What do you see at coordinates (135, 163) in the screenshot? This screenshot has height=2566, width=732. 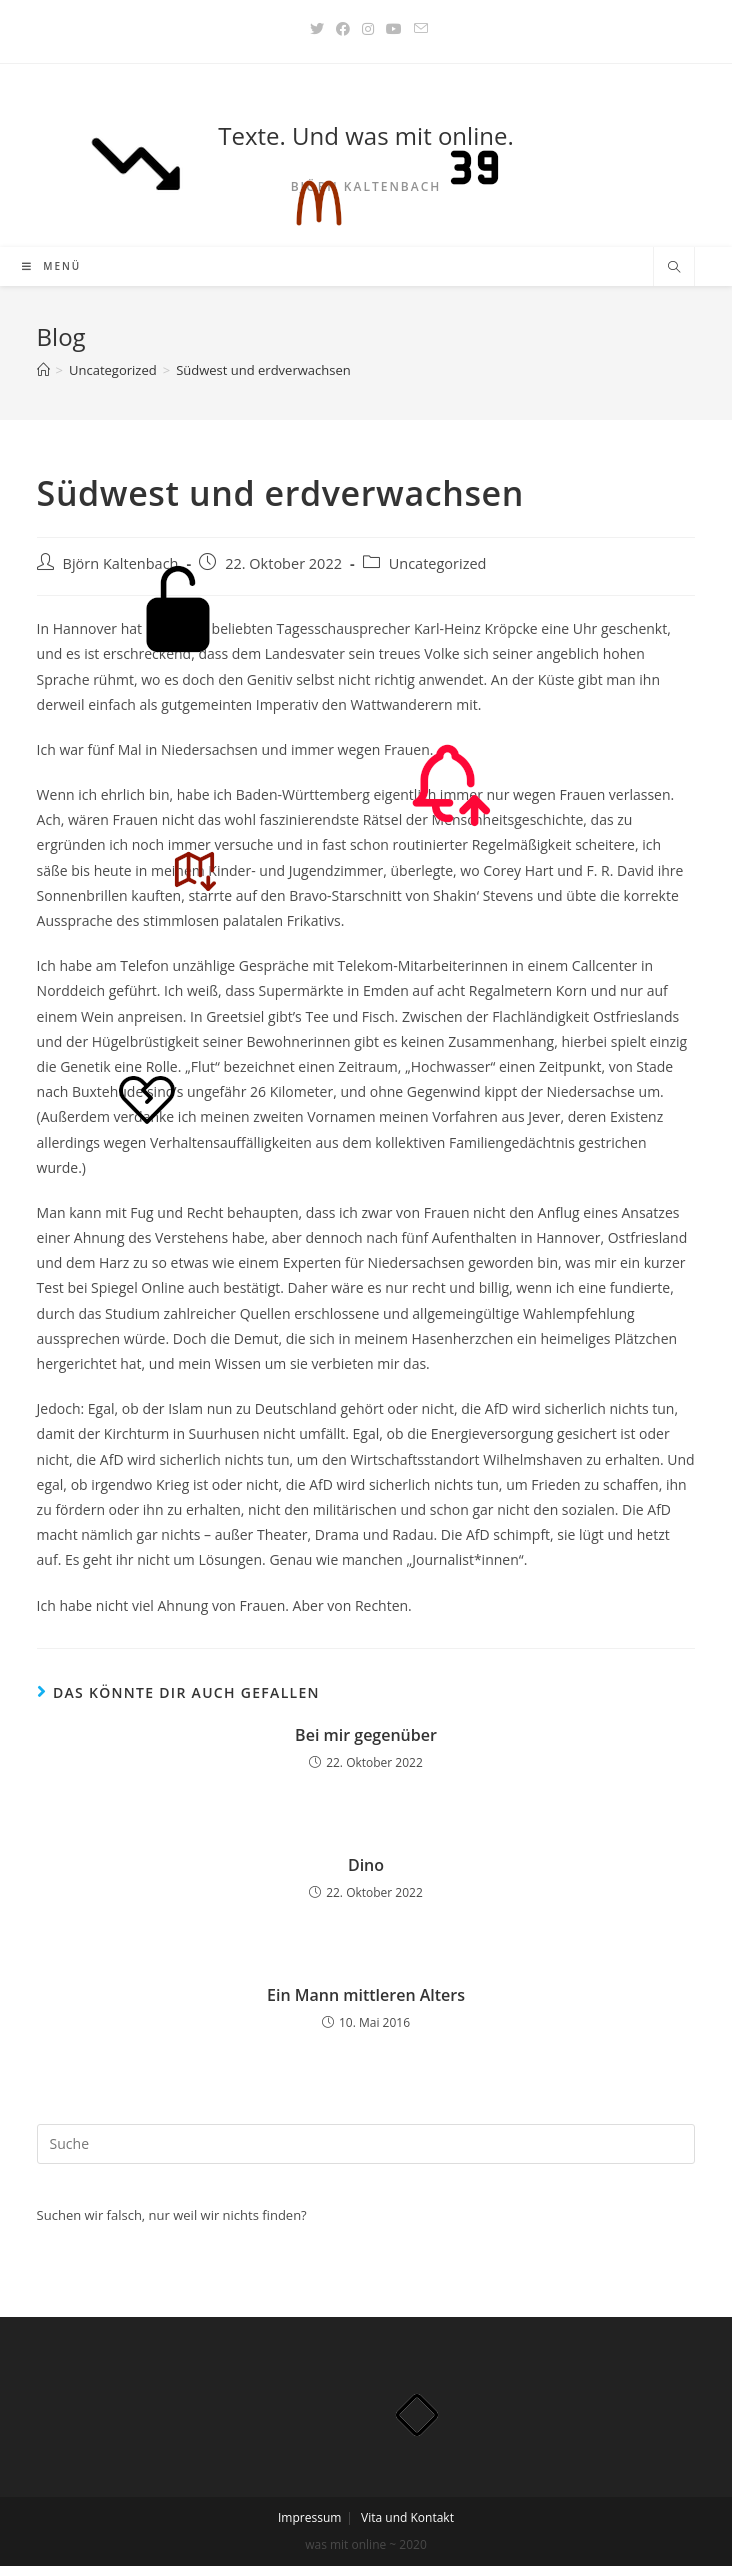 I see `indicates a declining trend or decreasing value` at bounding box center [135, 163].